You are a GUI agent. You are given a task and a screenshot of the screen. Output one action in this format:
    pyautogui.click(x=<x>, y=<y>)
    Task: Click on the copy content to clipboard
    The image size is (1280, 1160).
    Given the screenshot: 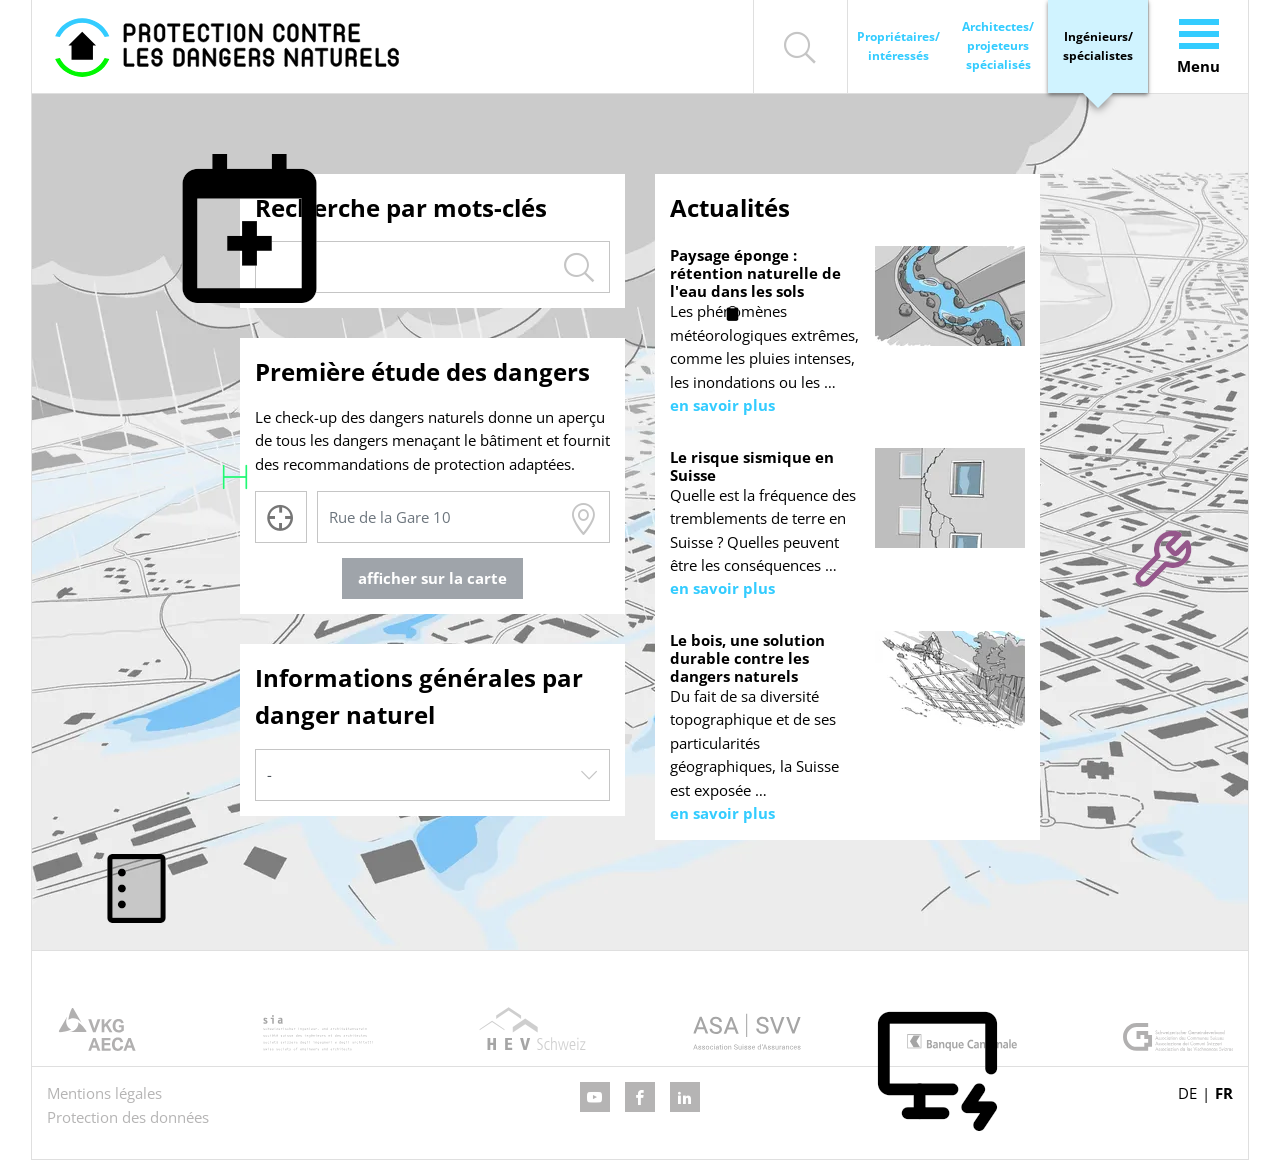 What is the action you would take?
    pyautogui.click(x=732, y=313)
    